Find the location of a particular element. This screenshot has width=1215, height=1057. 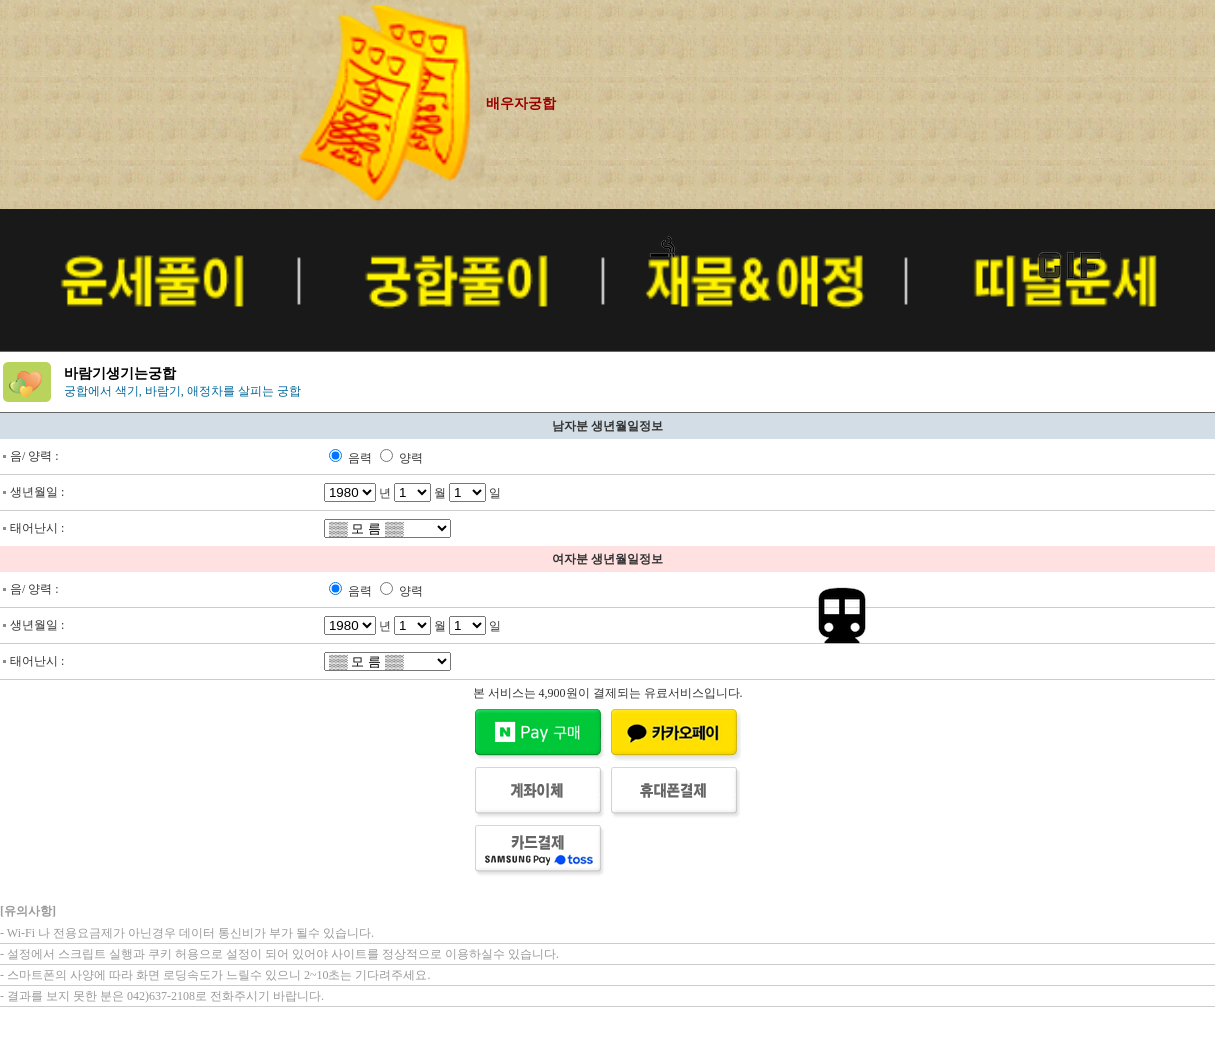

get subway or metro directions is located at coordinates (842, 617).